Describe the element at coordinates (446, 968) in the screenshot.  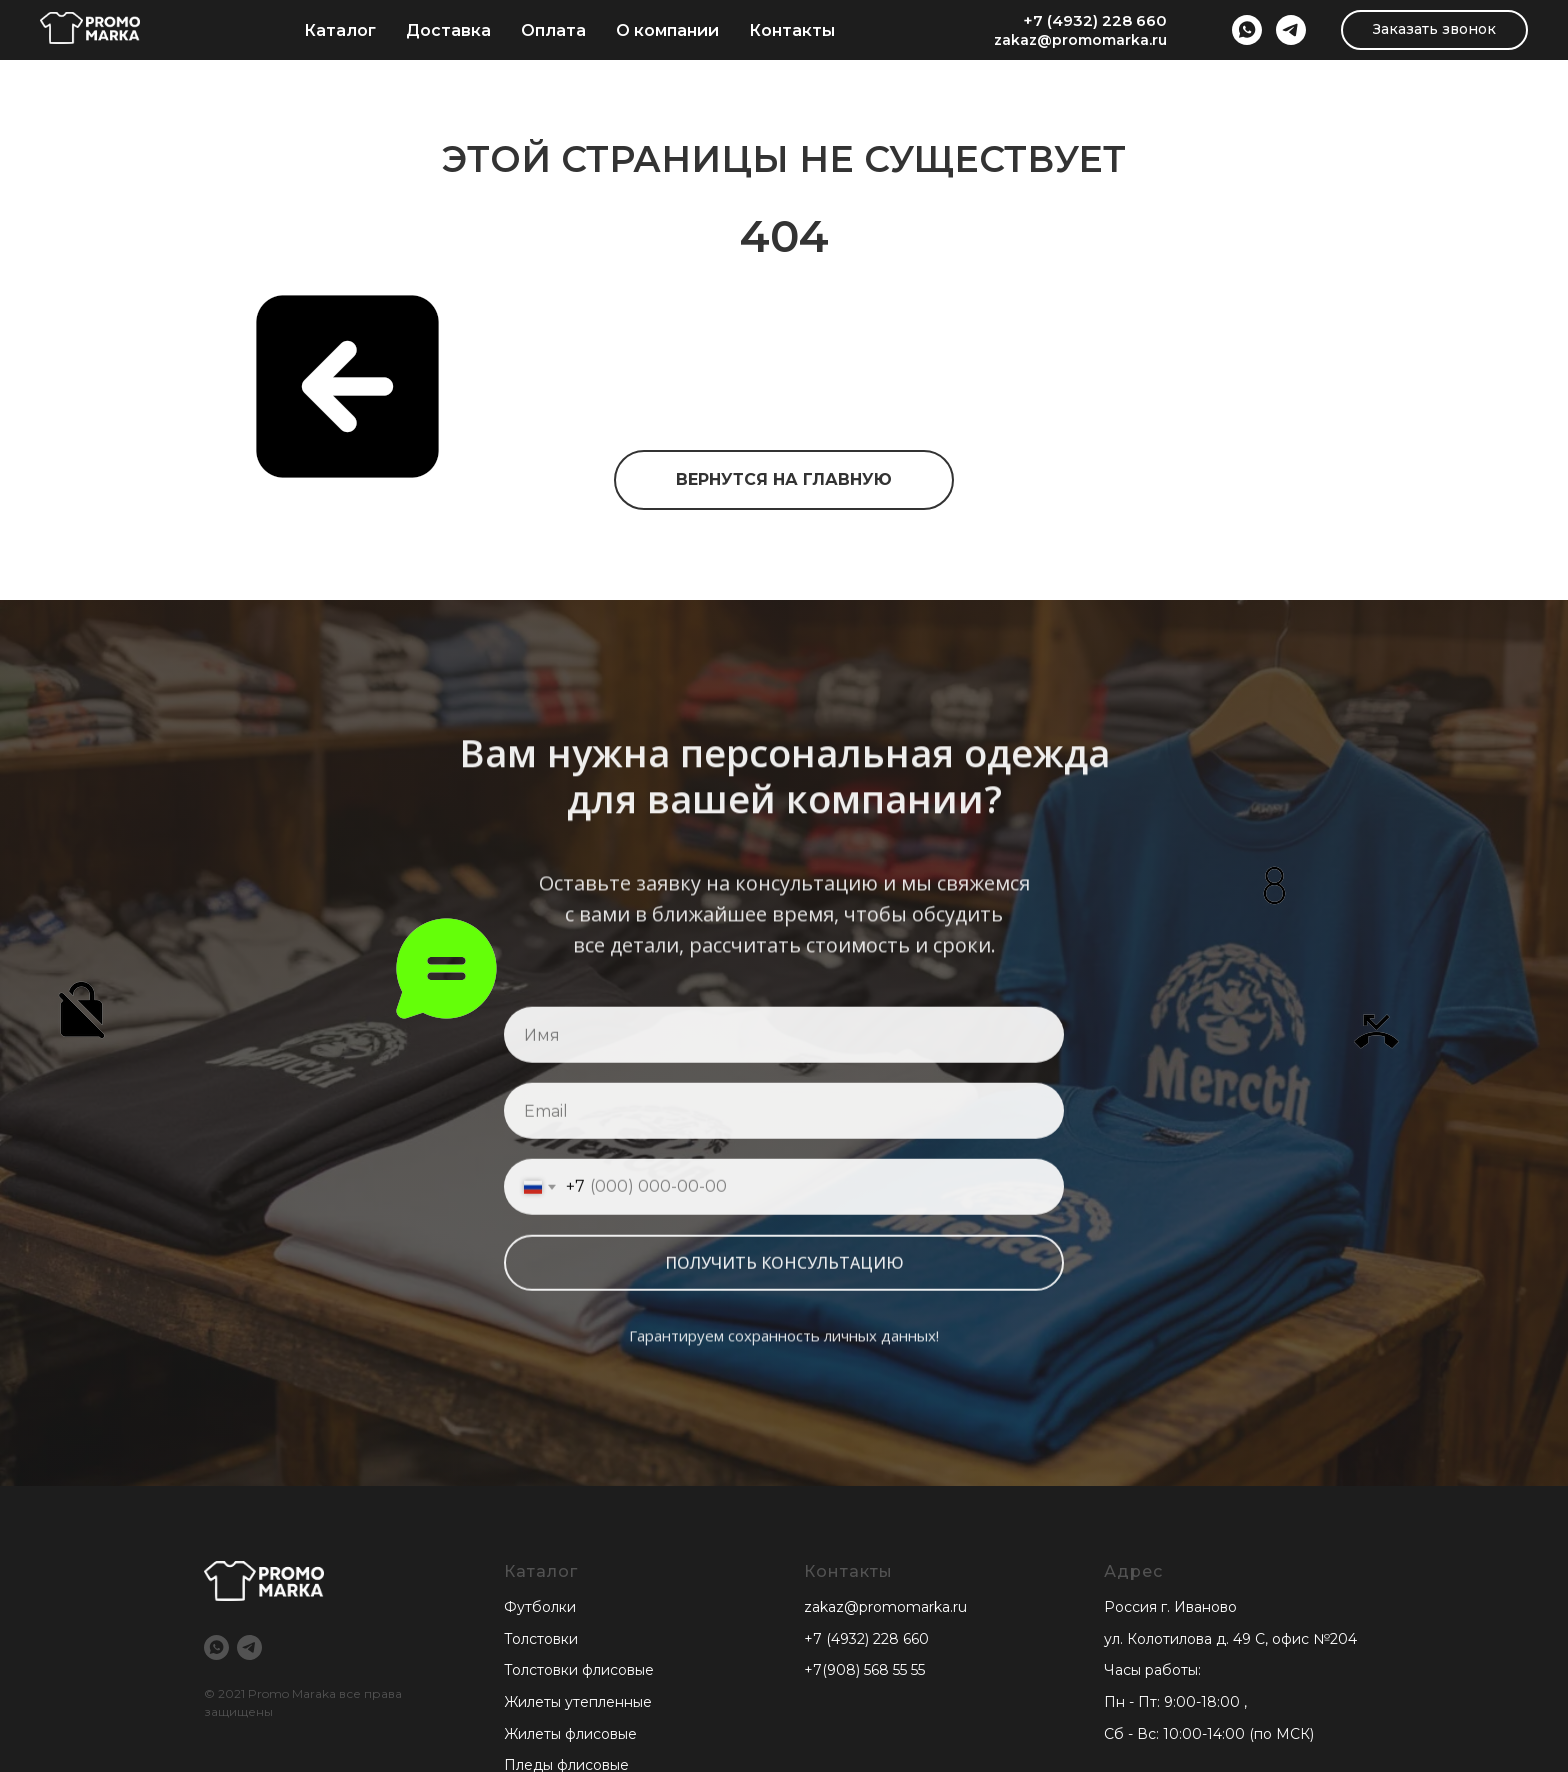
I see `open chat or messaging` at that location.